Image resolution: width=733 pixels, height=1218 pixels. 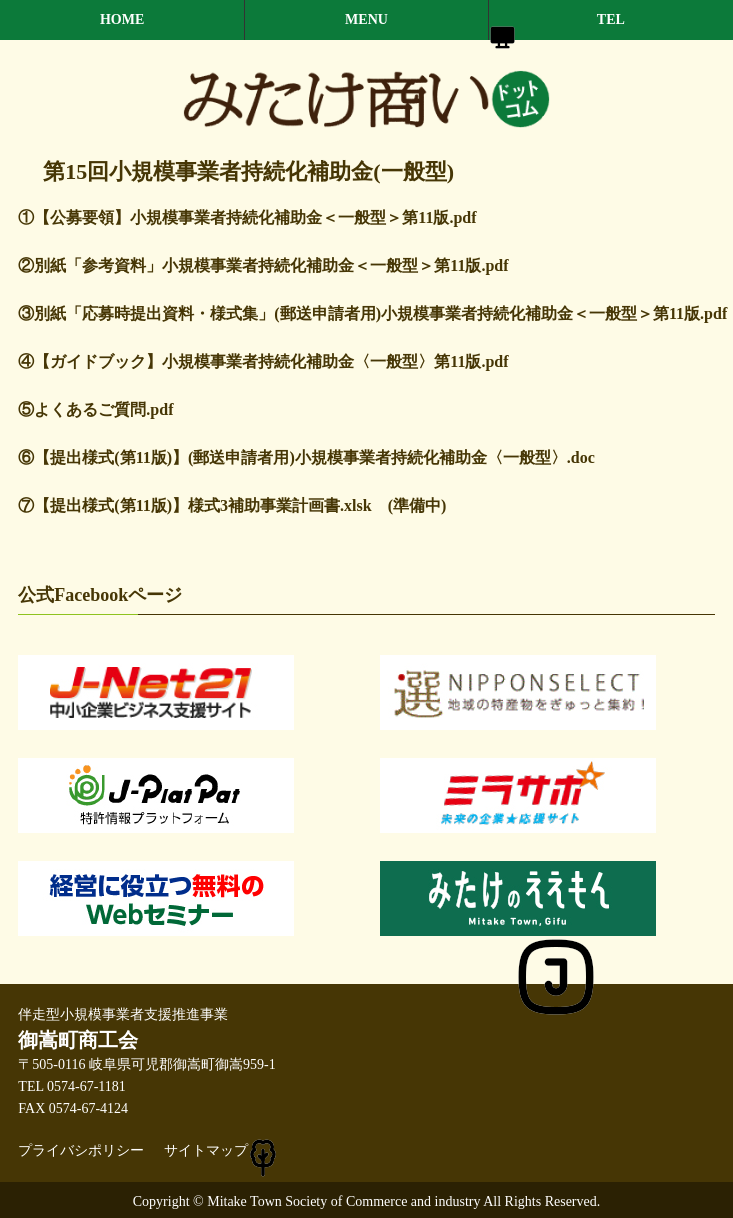 I want to click on represents an app or service starting with the letter "j", so click(x=556, y=977).